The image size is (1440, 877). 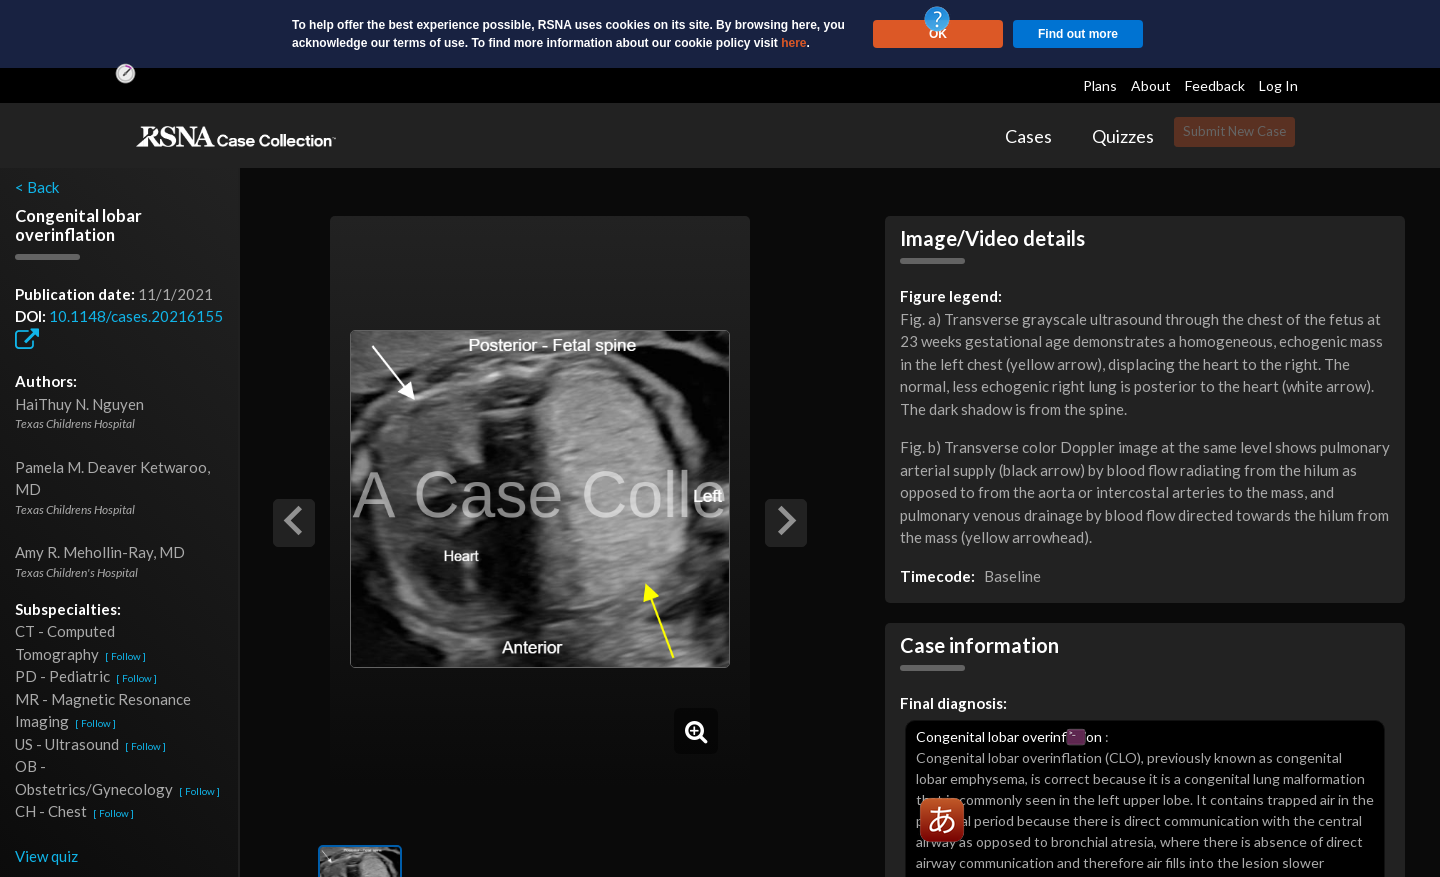 What do you see at coordinates (1076, 737) in the screenshot?
I see `open terminal application` at bounding box center [1076, 737].